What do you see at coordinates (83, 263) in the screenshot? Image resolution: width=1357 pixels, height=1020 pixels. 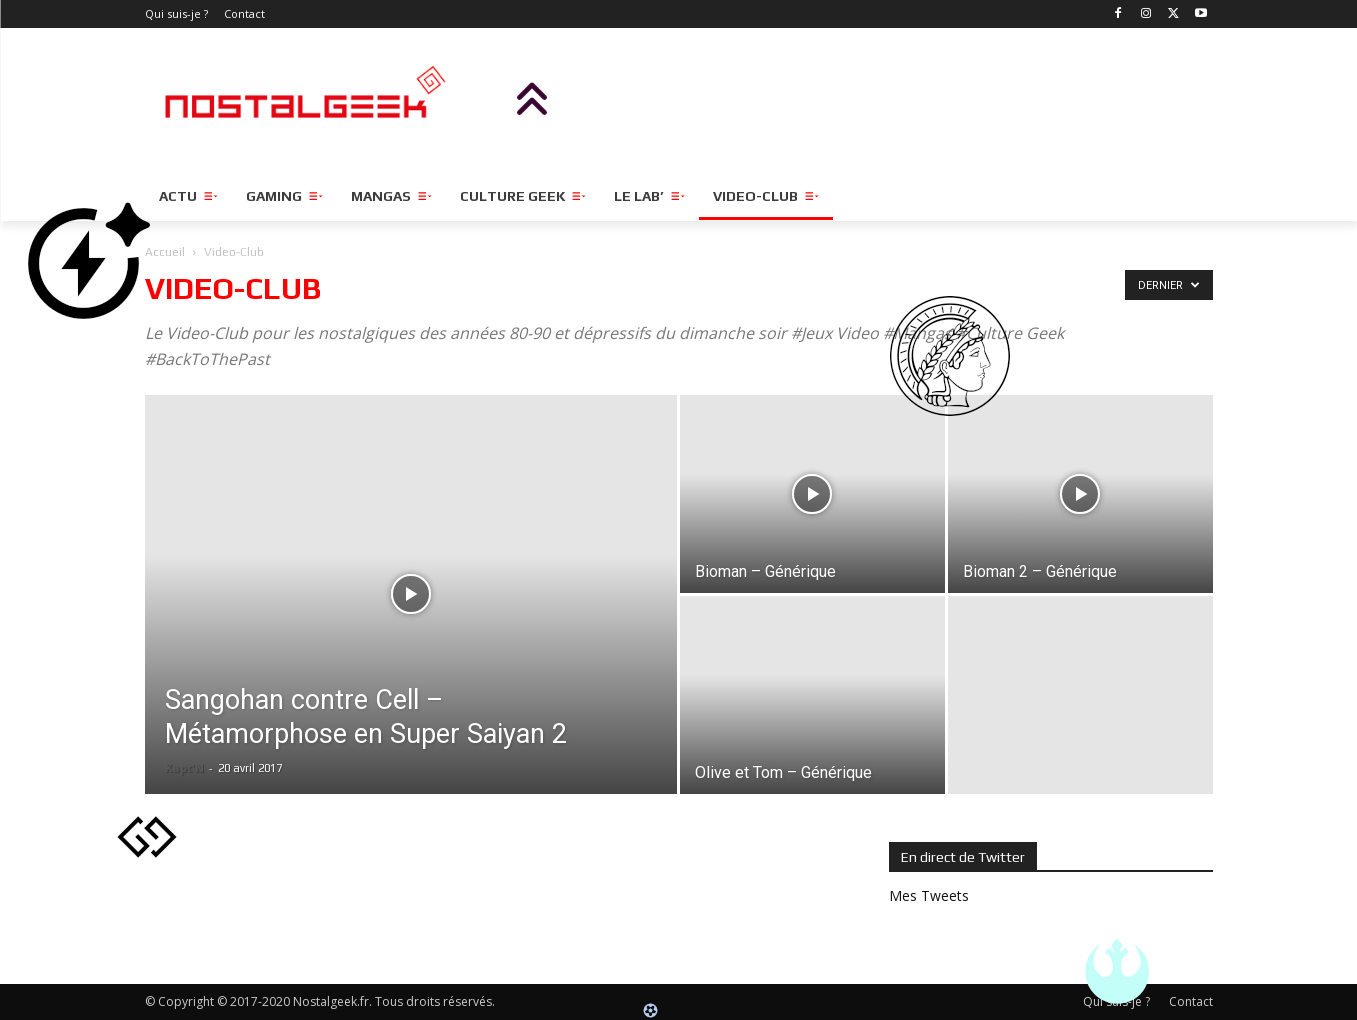 I see `access AI-enhanced DVD or media features` at bounding box center [83, 263].